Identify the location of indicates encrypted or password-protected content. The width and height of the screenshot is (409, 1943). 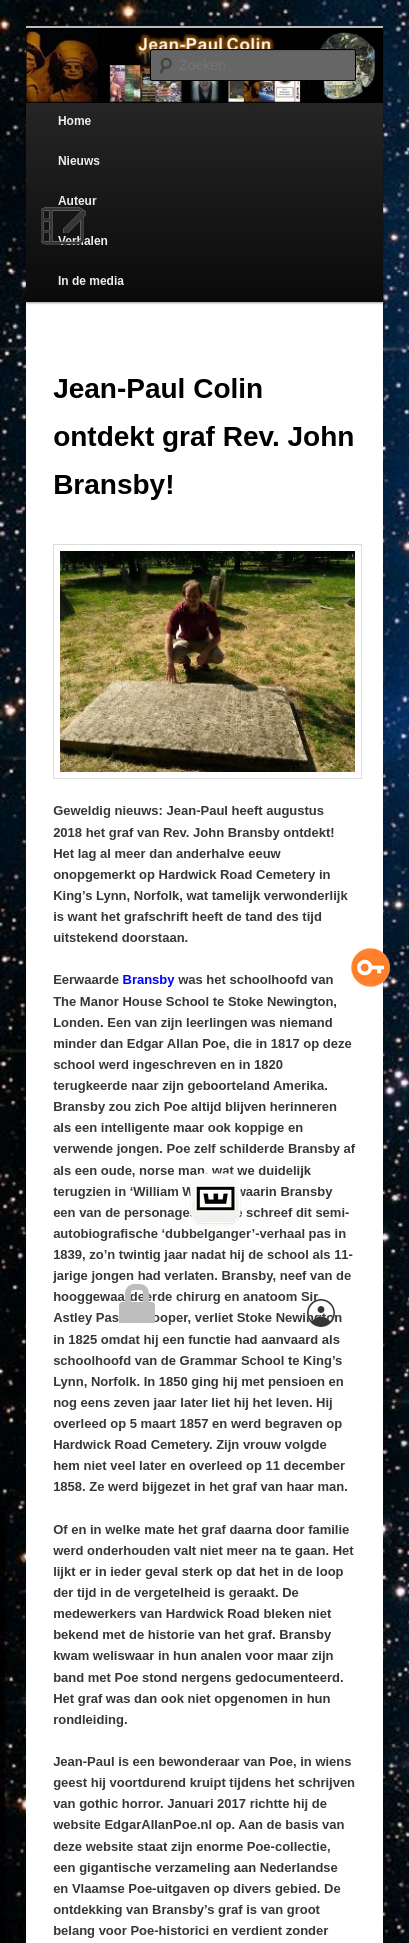
(370, 967).